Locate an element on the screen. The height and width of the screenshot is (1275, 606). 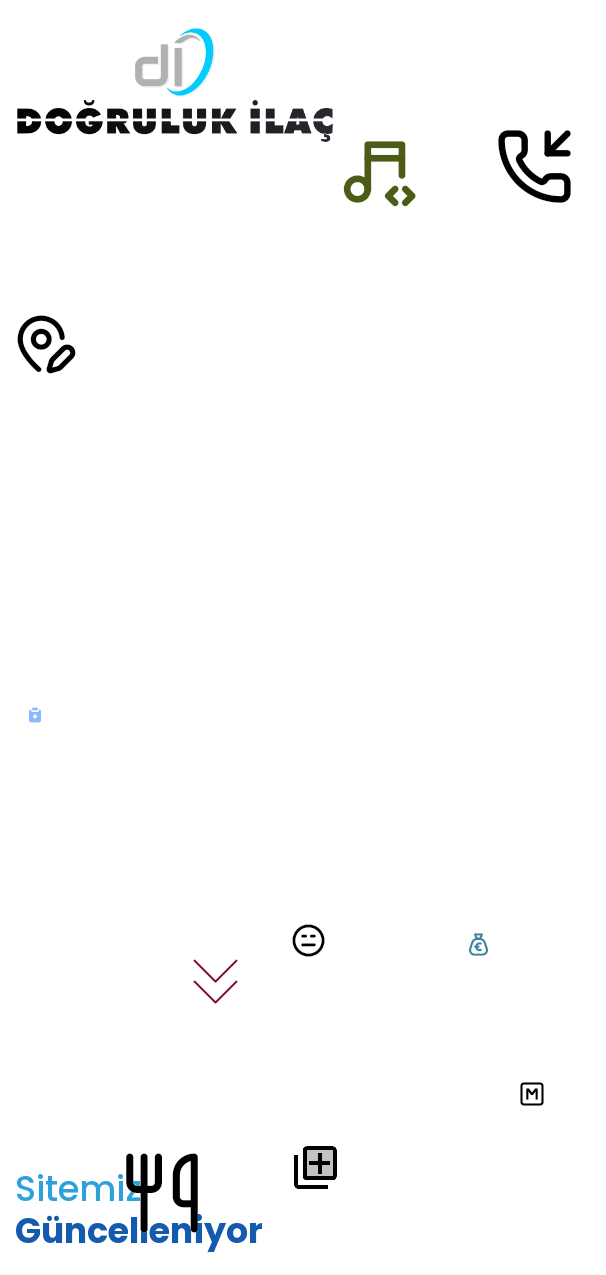
view euro tax information is located at coordinates (478, 944).